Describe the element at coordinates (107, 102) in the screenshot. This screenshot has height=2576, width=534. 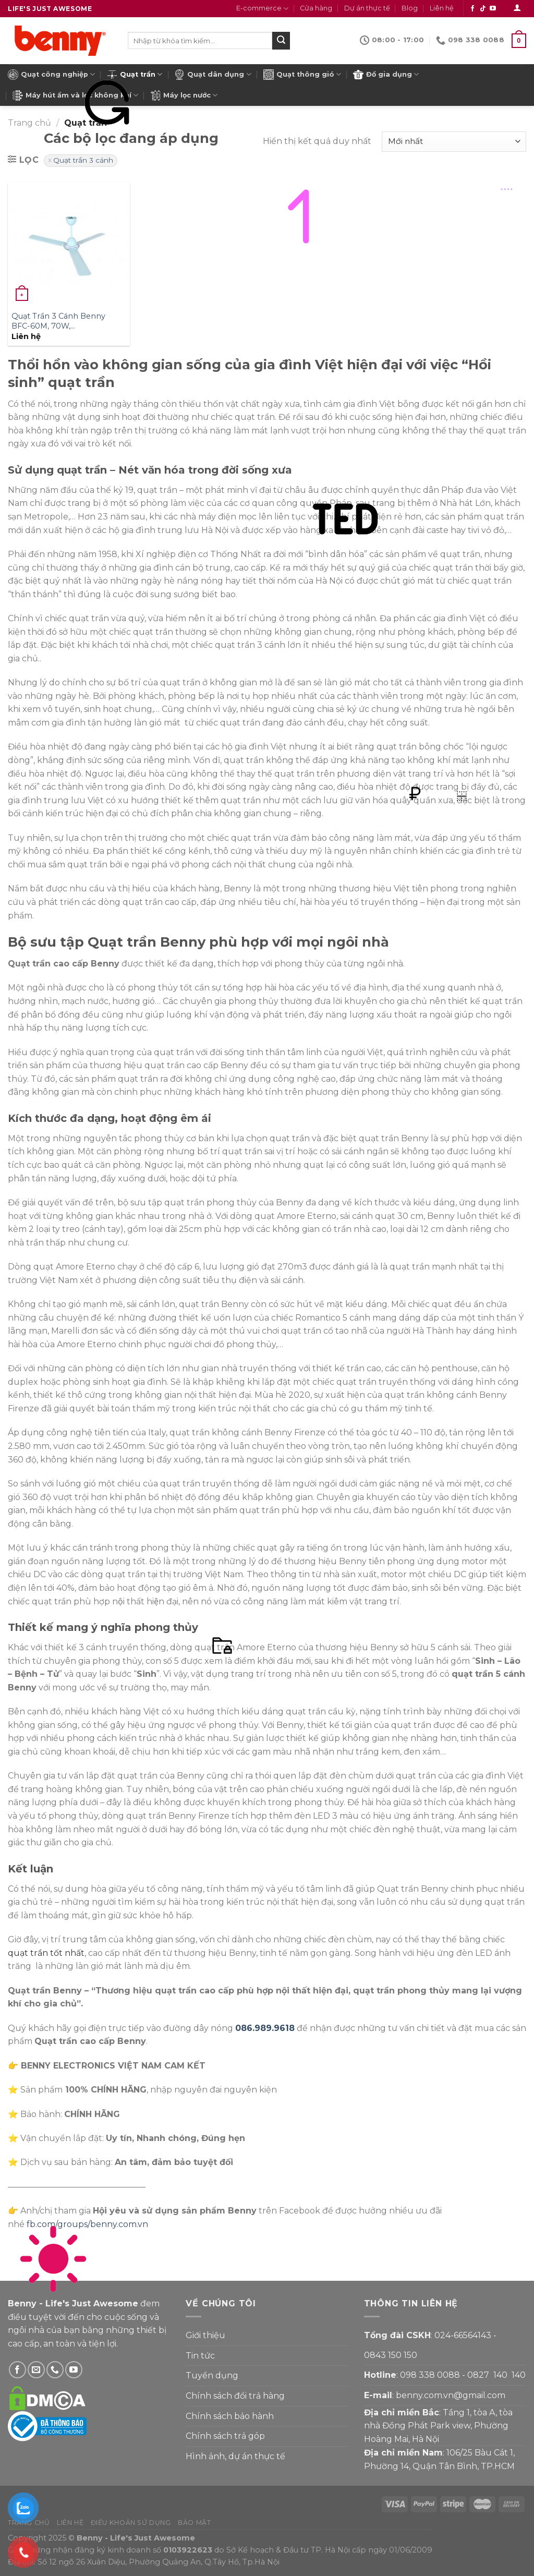
I see `rotate an image or object` at that location.